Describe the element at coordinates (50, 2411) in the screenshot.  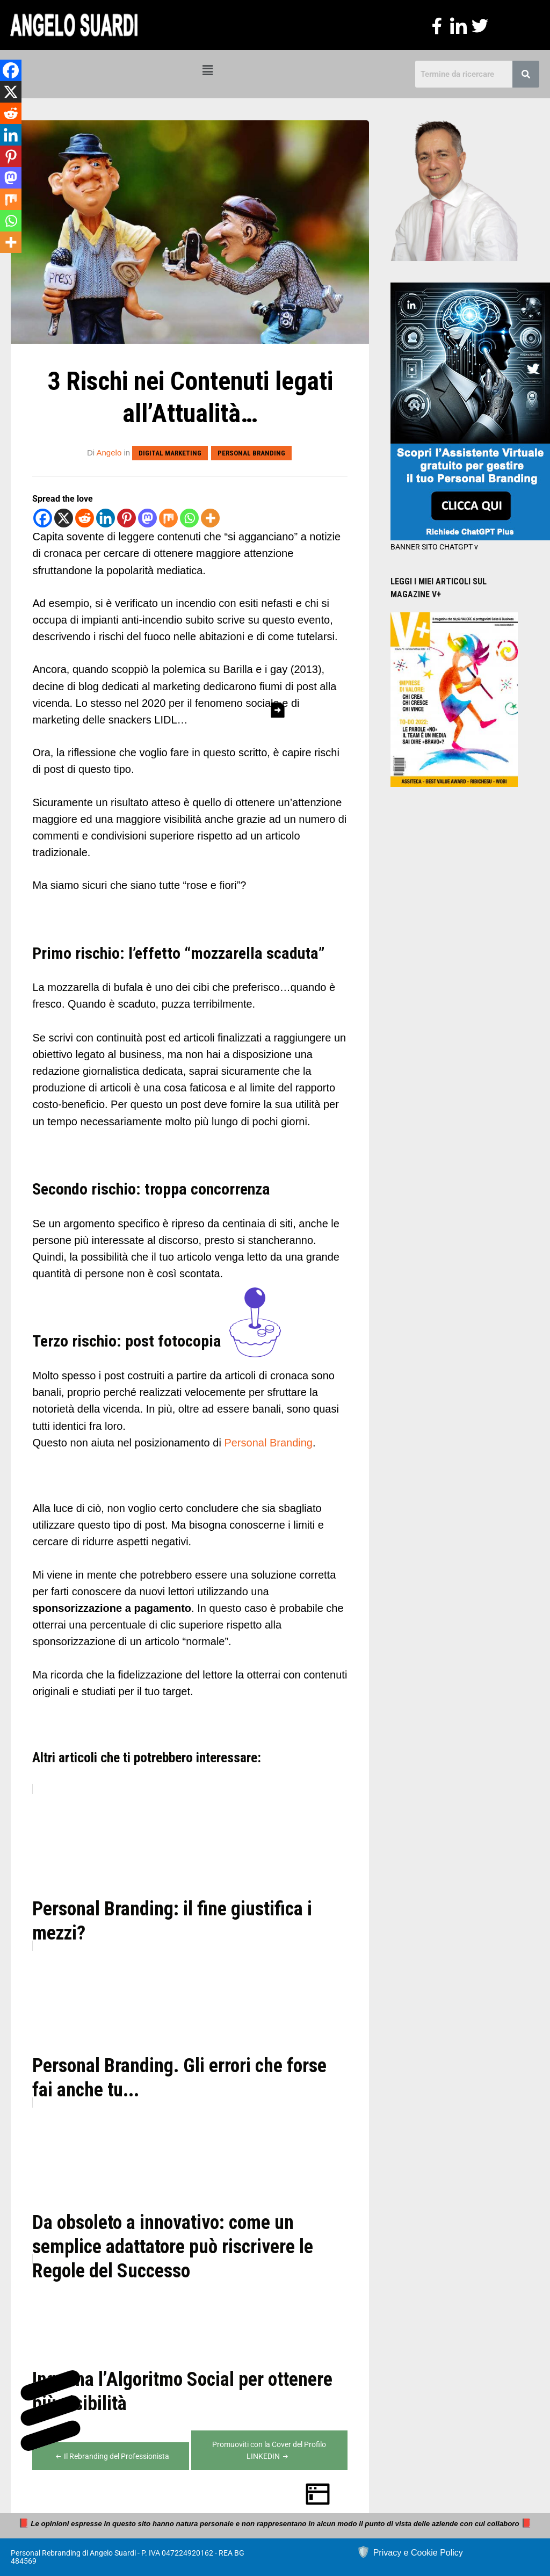
I see `ericsson brand logo` at that location.